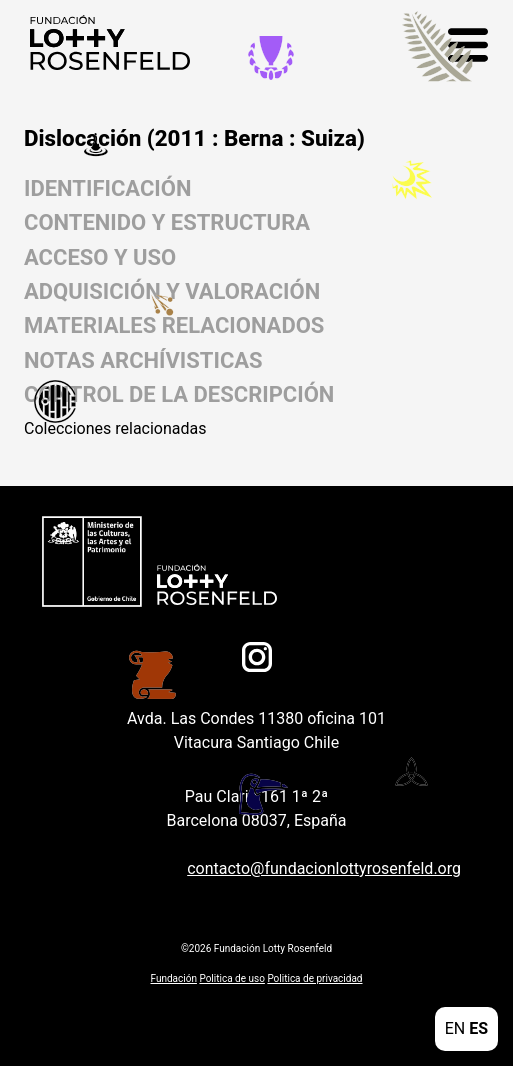  I want to click on view quest details or storyline, so click(152, 675).